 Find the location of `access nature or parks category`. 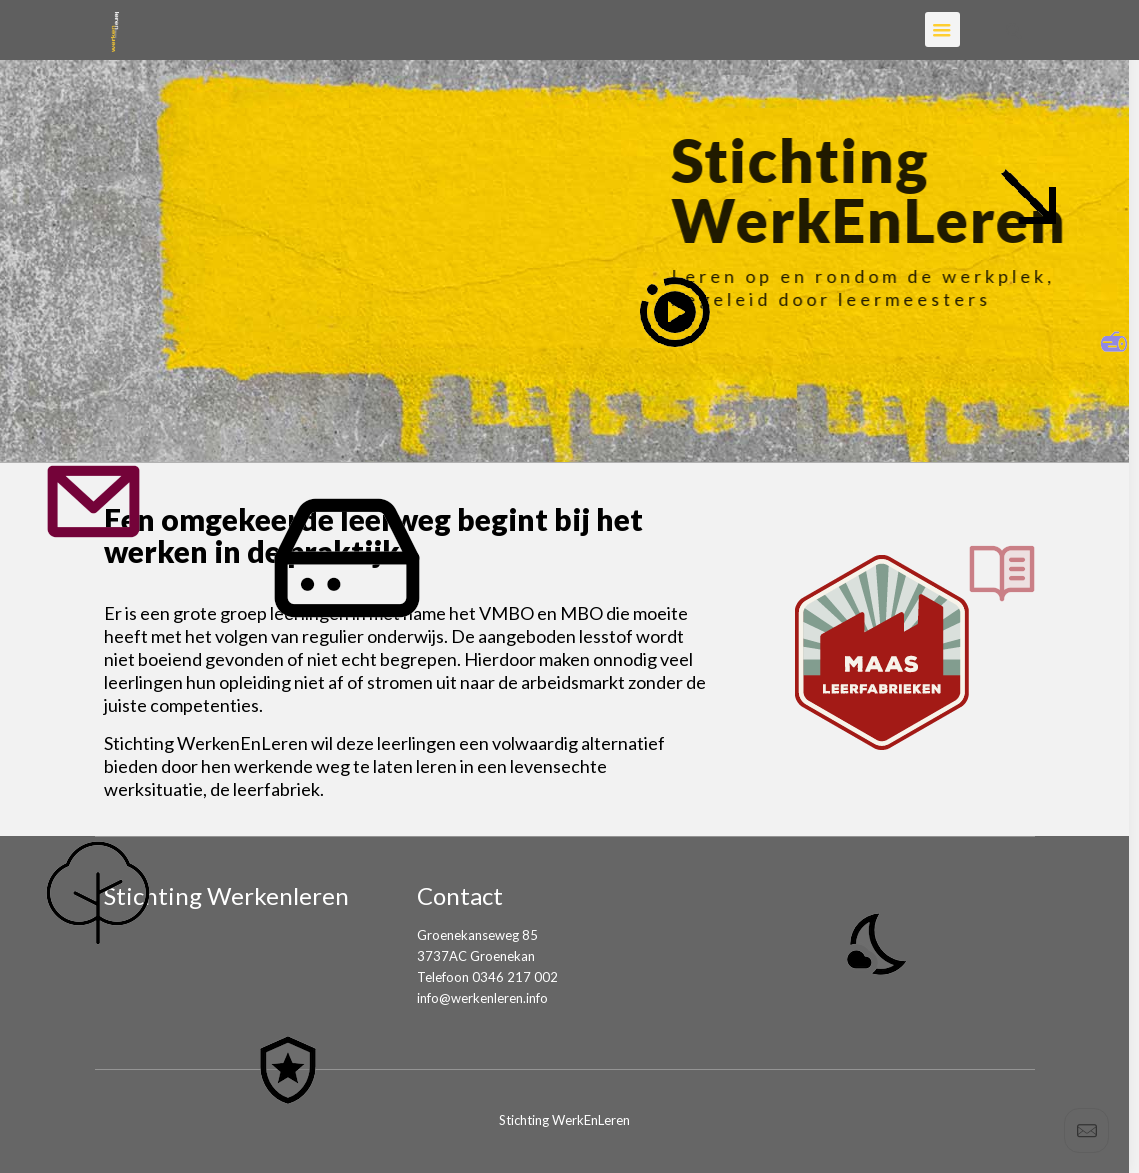

access nature or parks category is located at coordinates (98, 893).